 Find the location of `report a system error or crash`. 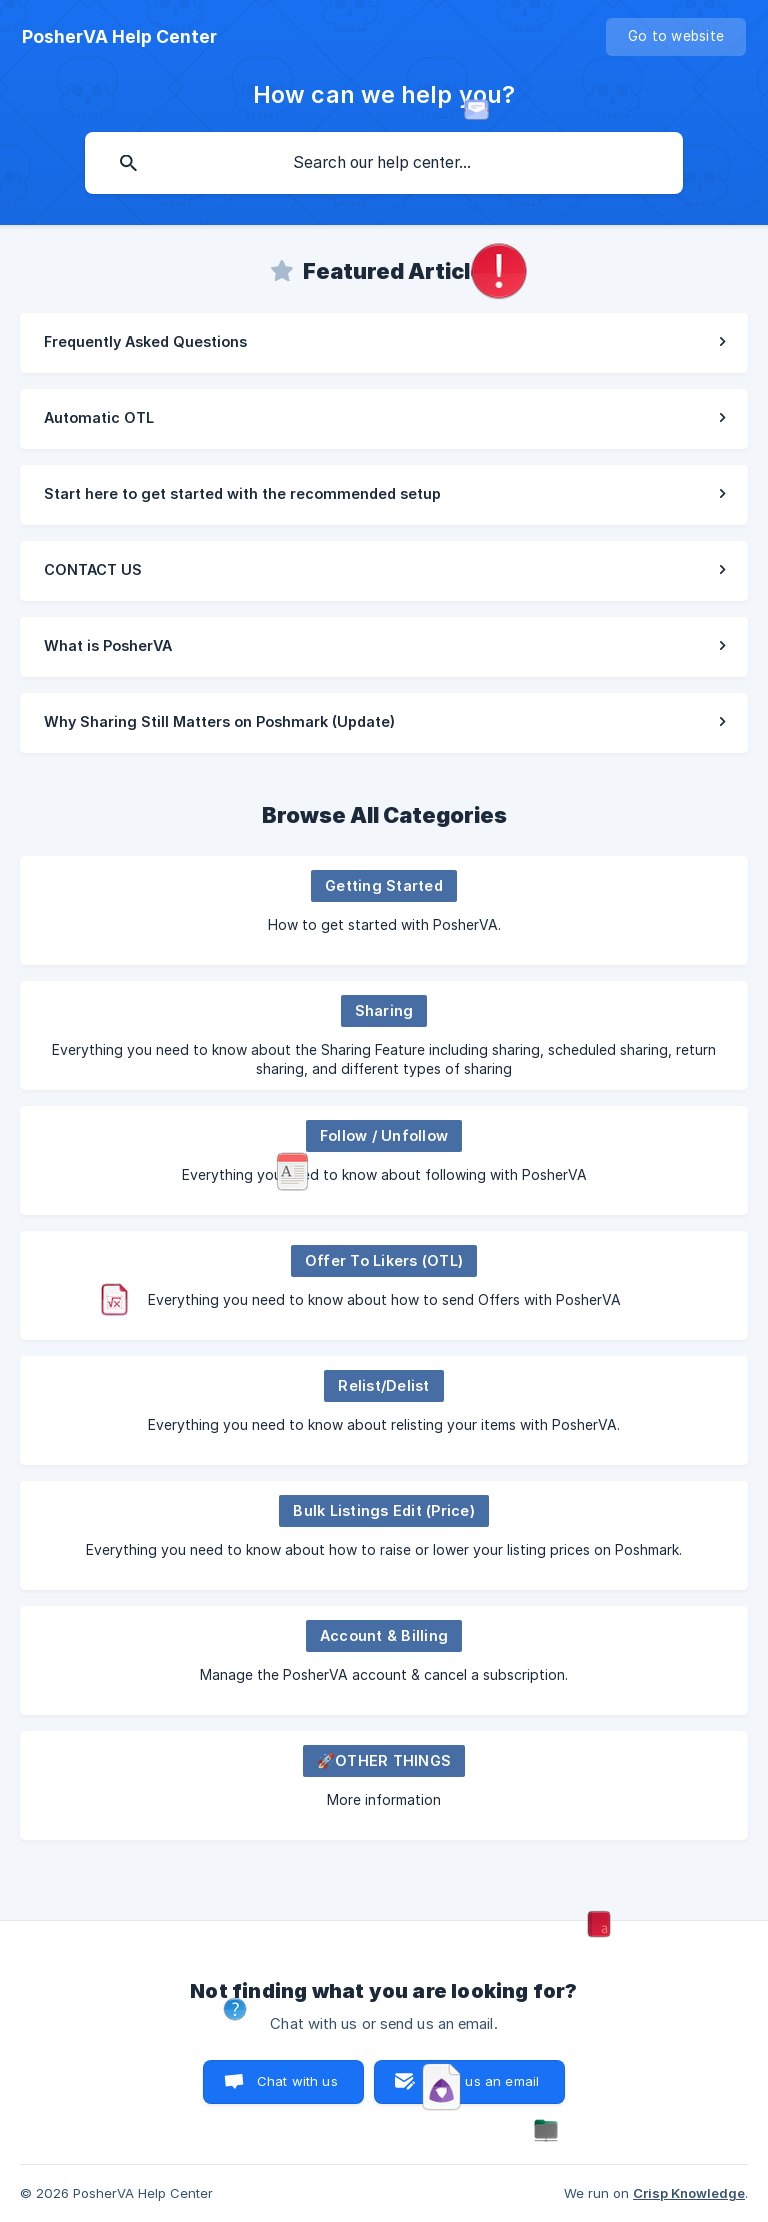

report a system error or crash is located at coordinates (499, 271).